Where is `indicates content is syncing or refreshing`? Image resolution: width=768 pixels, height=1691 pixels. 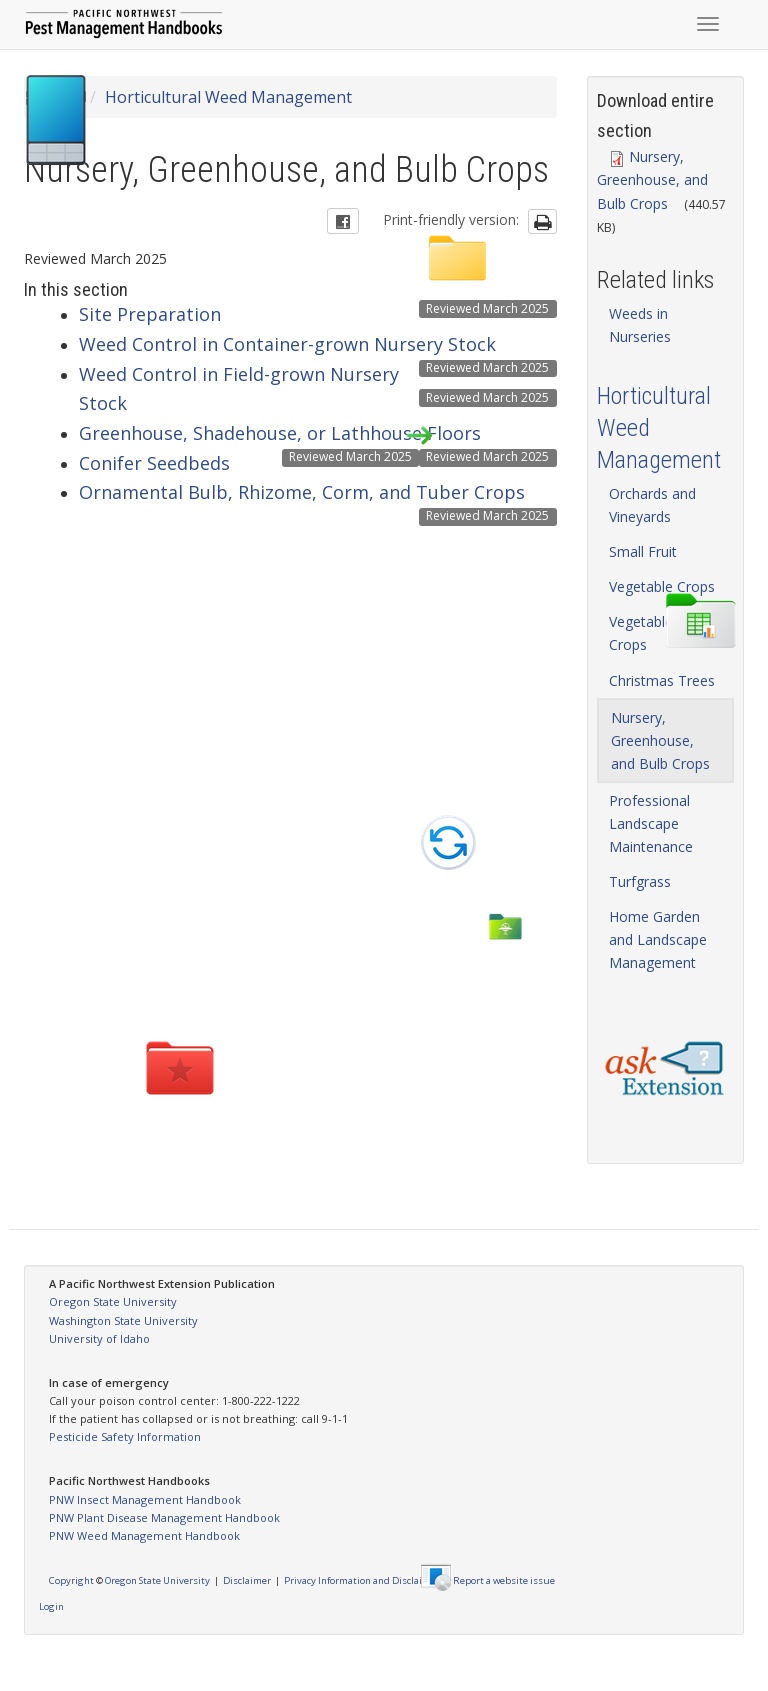 indicates content is syncing or refreshing is located at coordinates (478, 812).